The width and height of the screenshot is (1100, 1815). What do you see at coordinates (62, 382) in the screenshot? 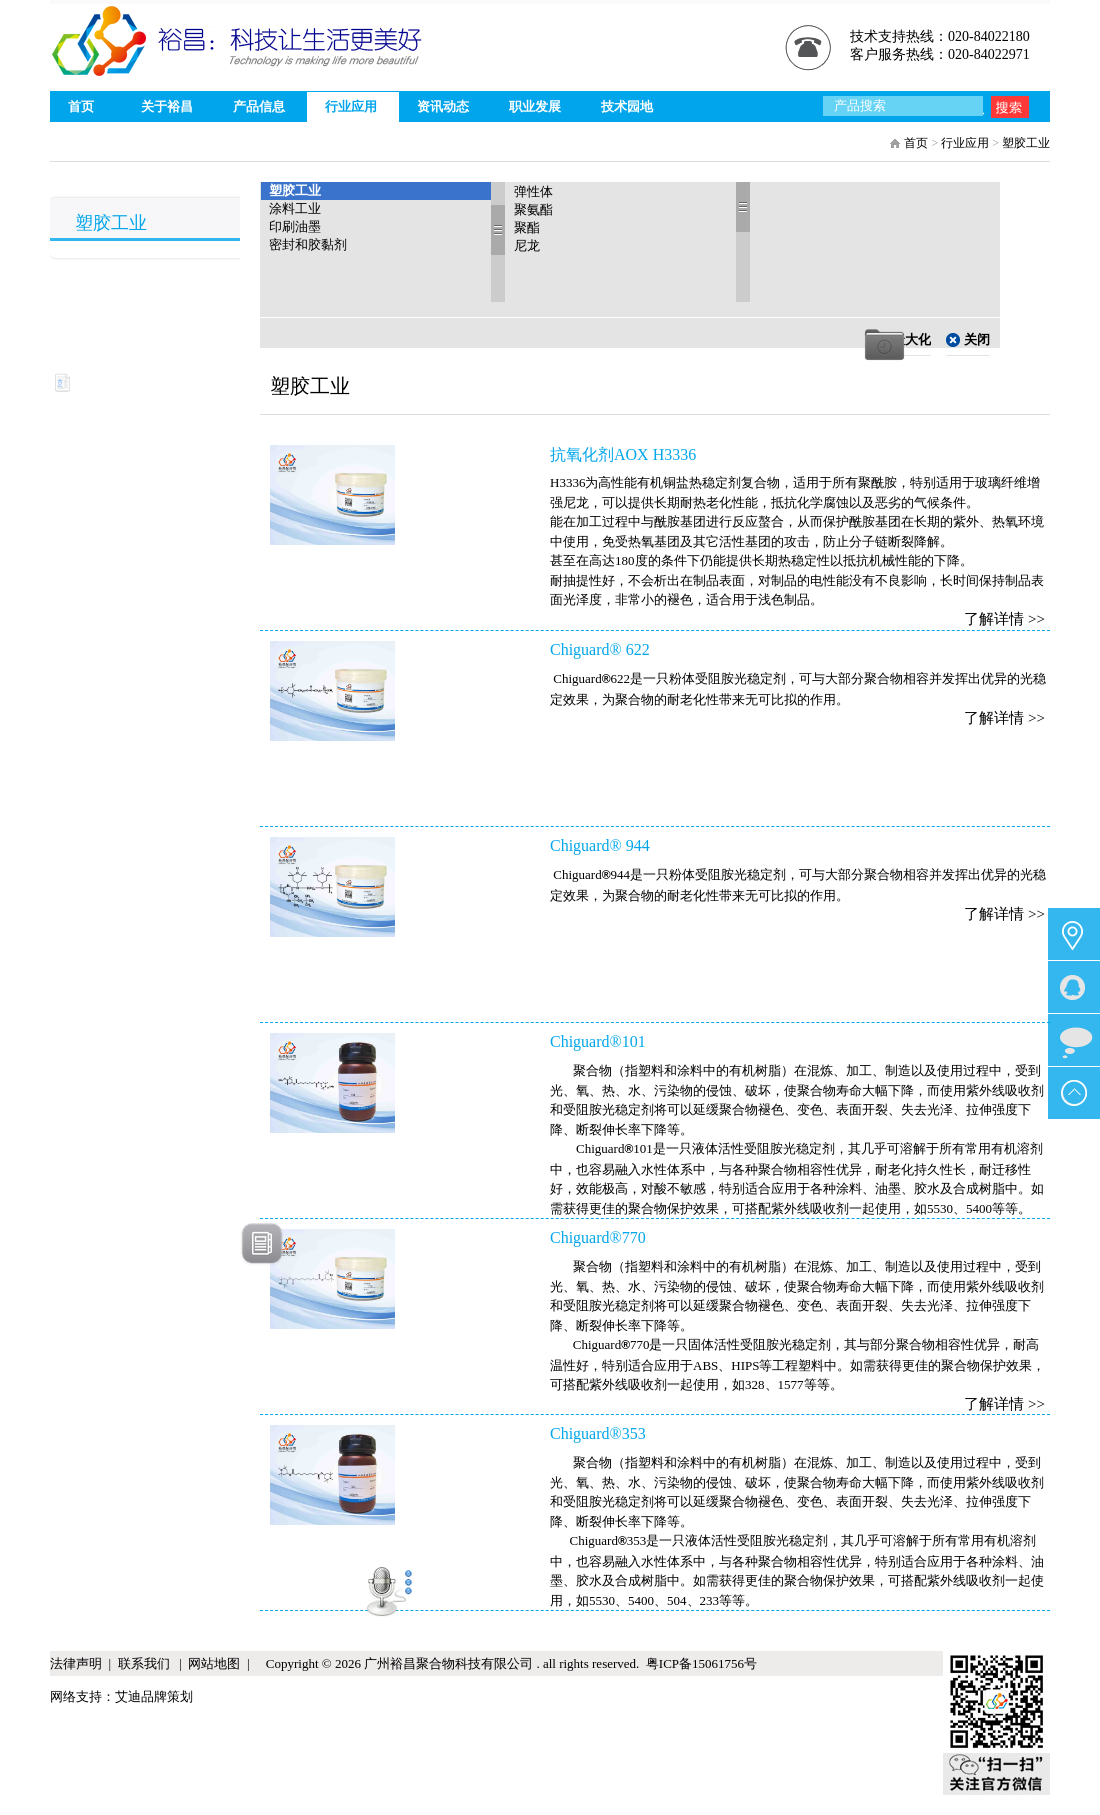
I see `a hancom hangul word processor document file` at bounding box center [62, 382].